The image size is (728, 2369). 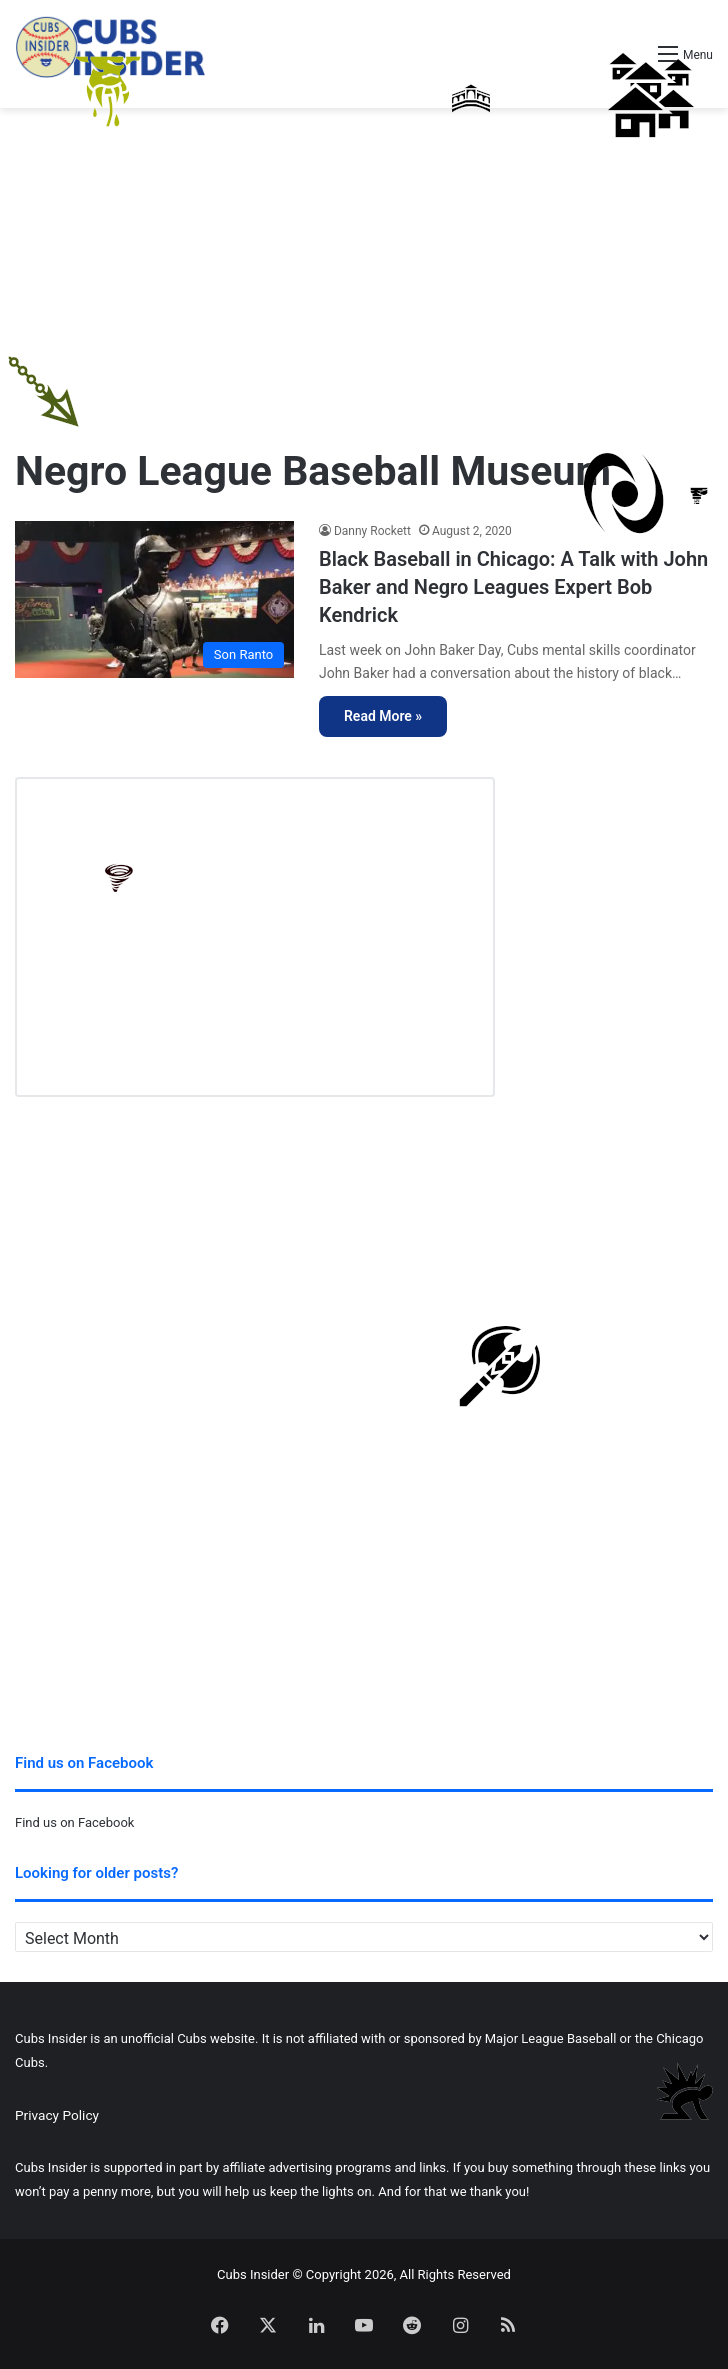 I want to click on view village or settlement on map, so click(x=651, y=95).